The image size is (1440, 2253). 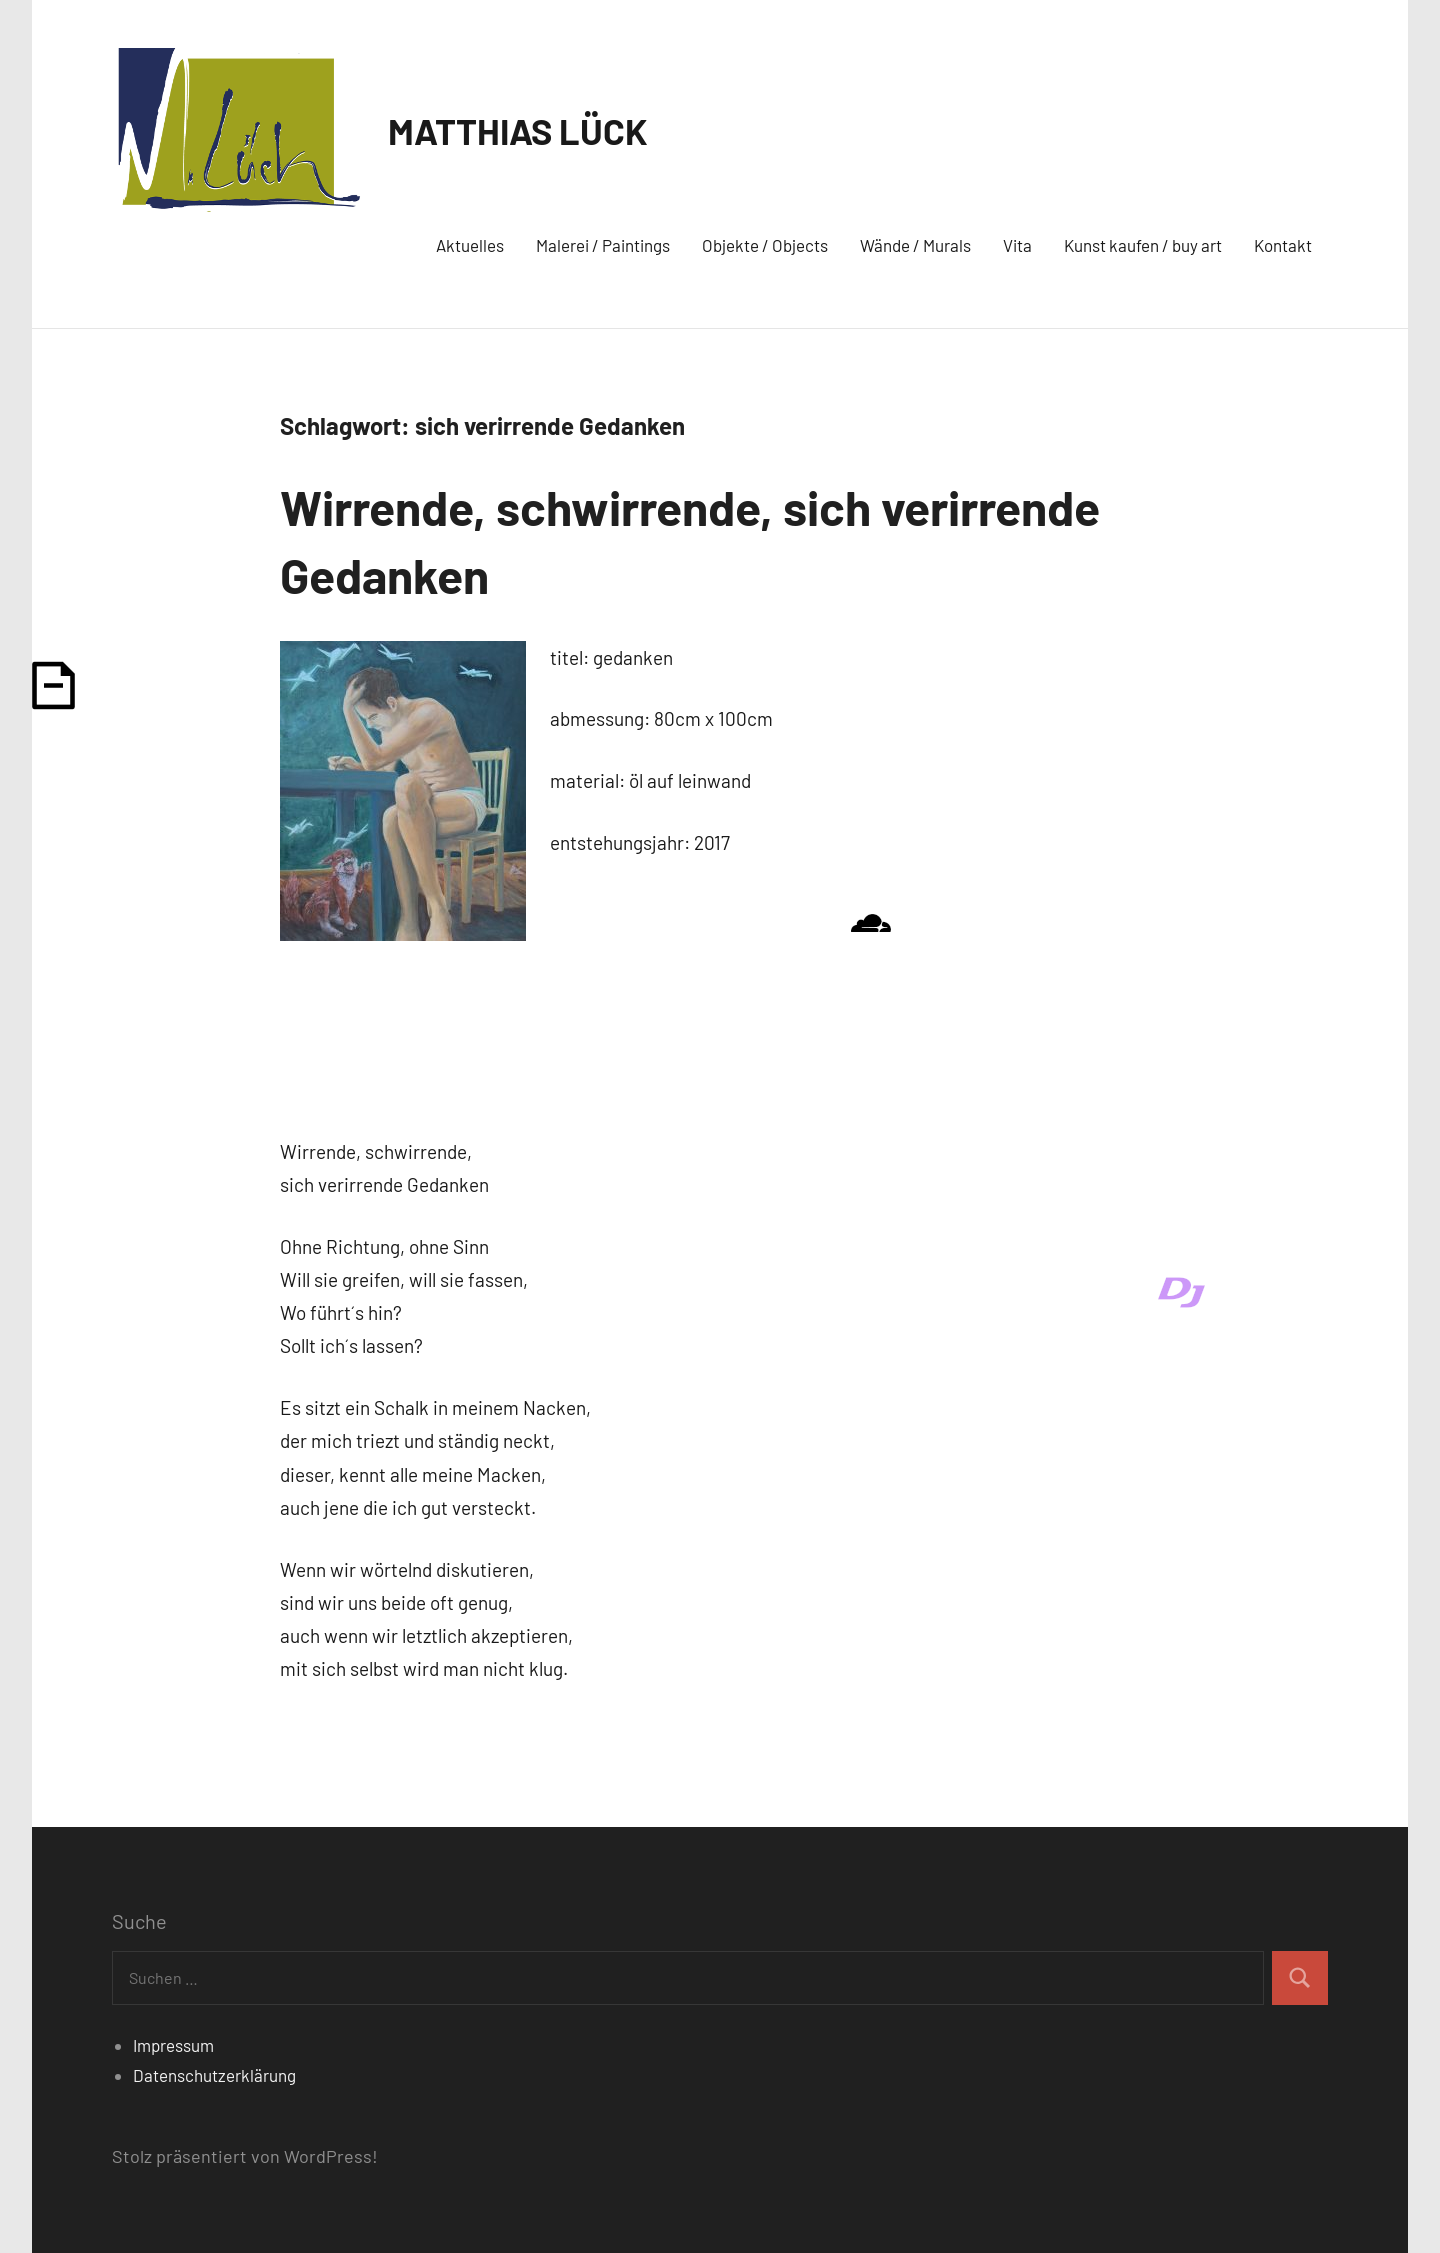 What do you see at coordinates (1181, 1292) in the screenshot?
I see `pioneer dj brand logo` at bounding box center [1181, 1292].